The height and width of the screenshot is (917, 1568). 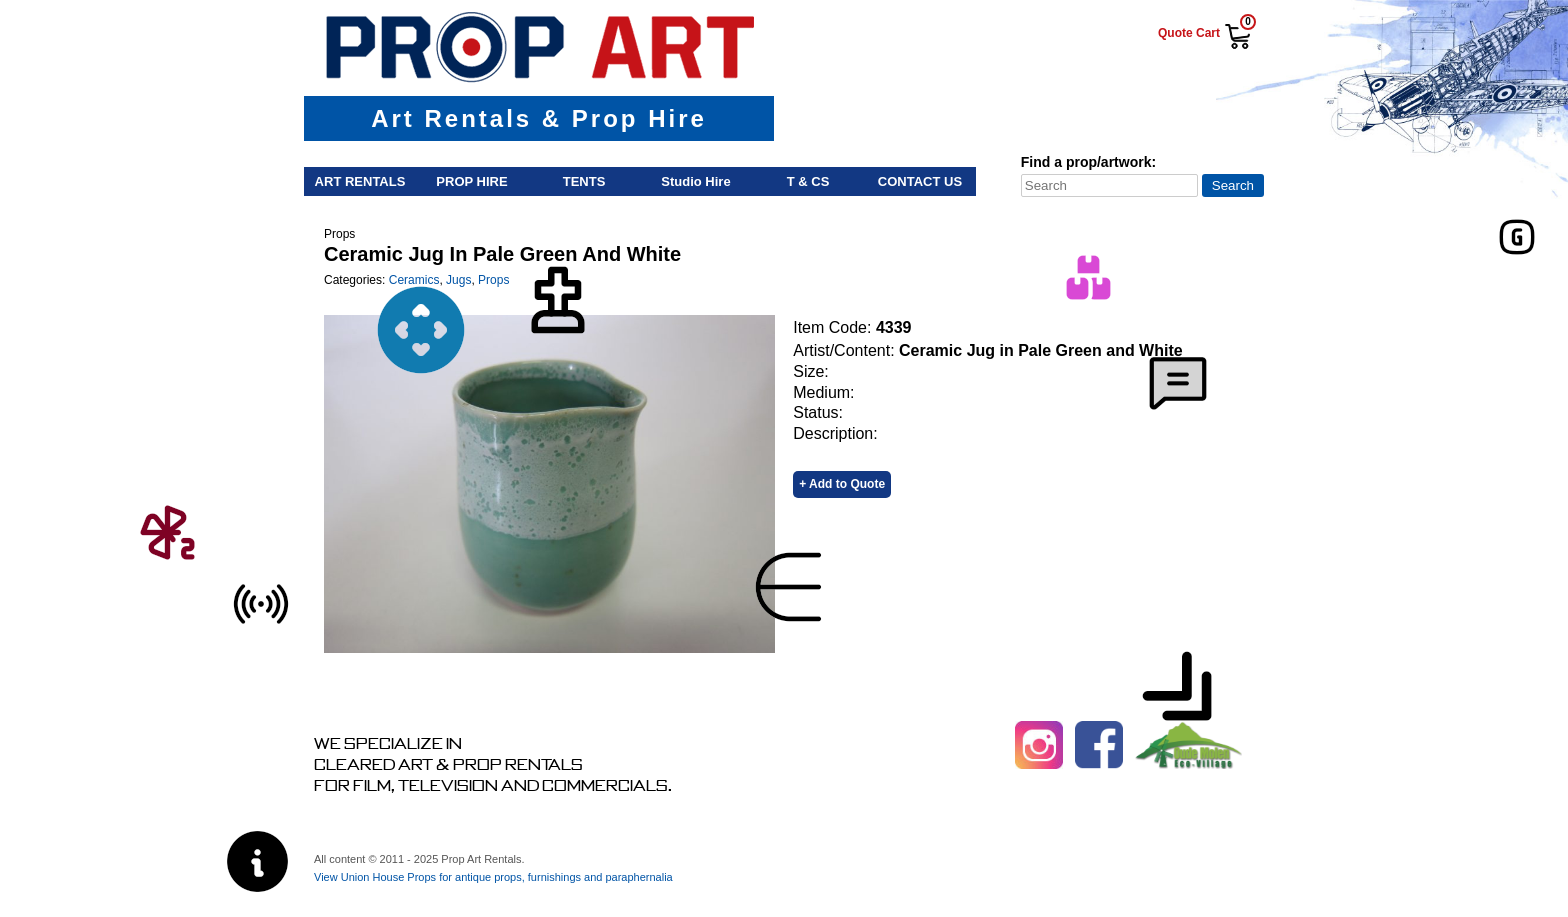 I want to click on google or g suite service shortcut, so click(x=1517, y=237).